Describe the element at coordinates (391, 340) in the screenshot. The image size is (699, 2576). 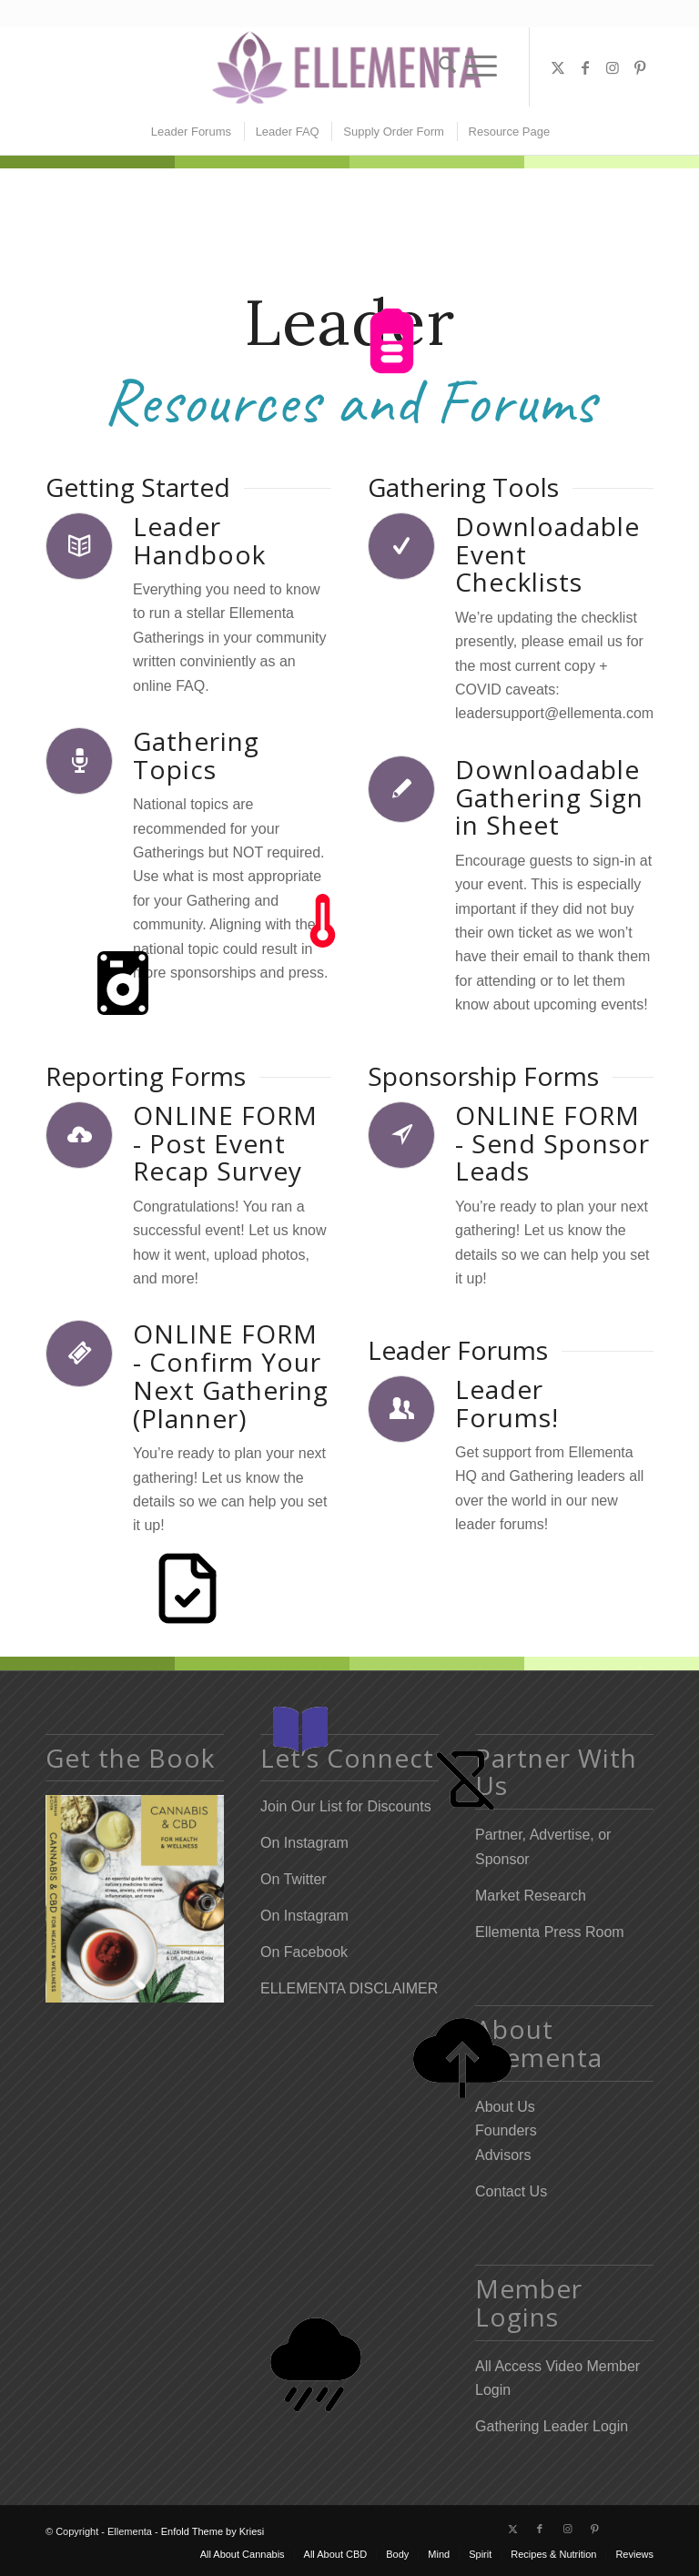
I see `indicates medium battery level (approximately 60%)` at that location.